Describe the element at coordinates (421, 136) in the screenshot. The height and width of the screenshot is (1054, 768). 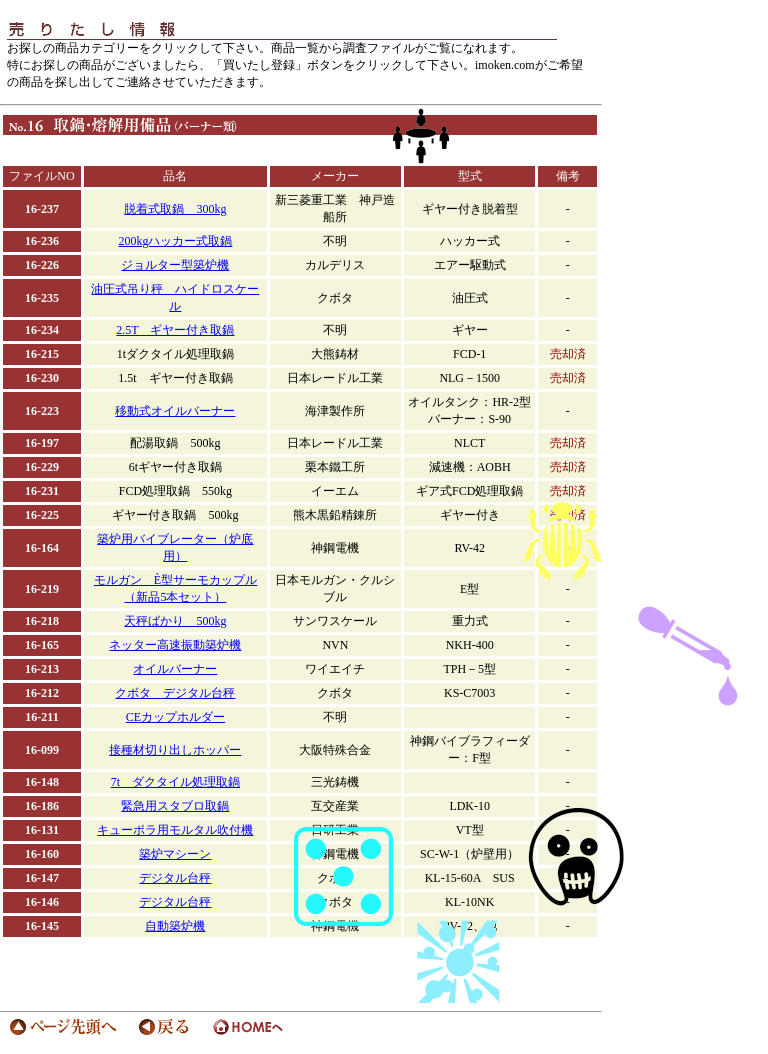
I see `join or schedule a meeting` at that location.